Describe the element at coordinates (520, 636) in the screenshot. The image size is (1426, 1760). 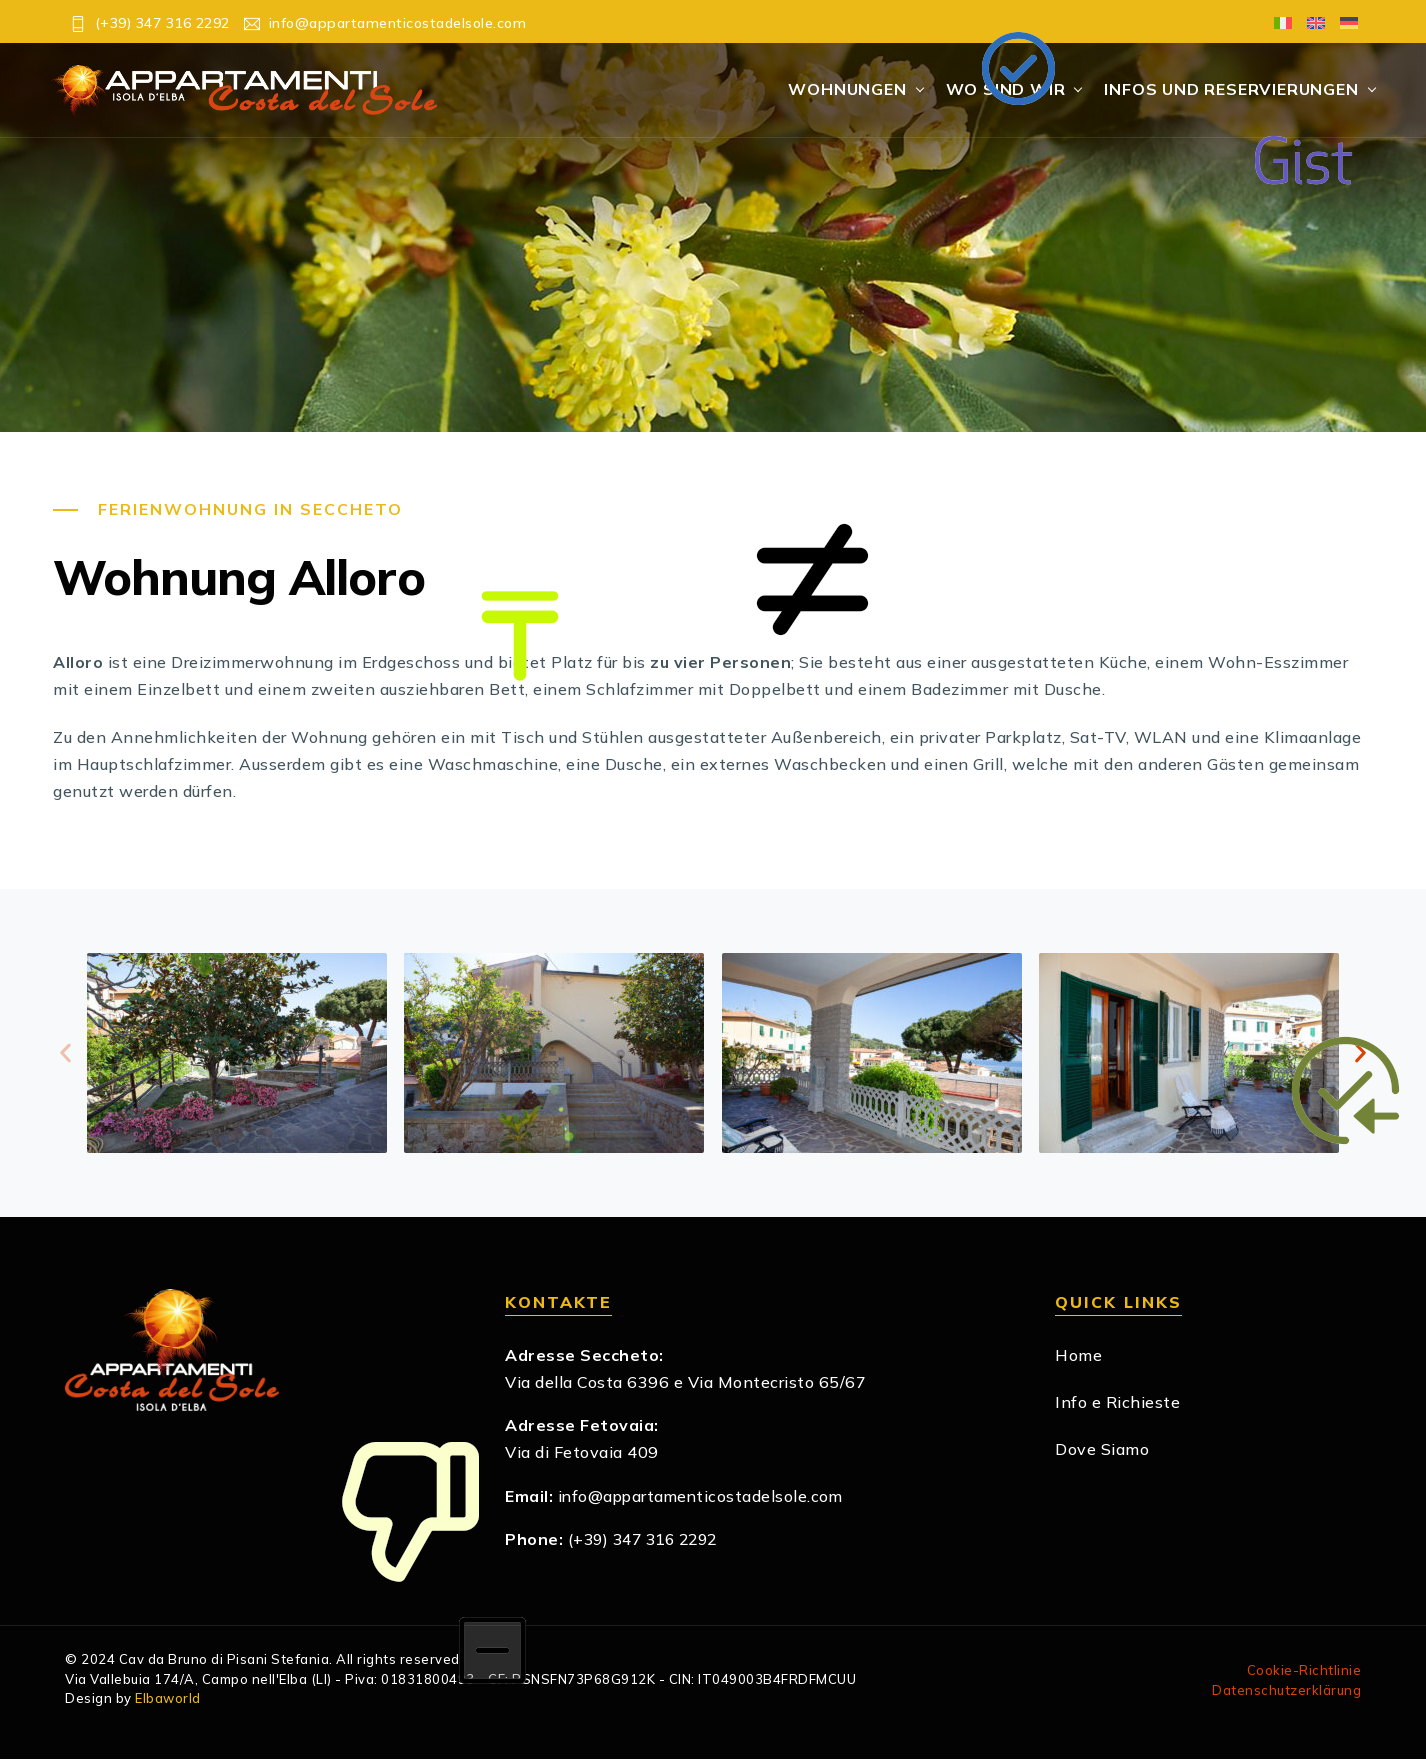
I see `indicates kazakhstani tenge currency` at that location.